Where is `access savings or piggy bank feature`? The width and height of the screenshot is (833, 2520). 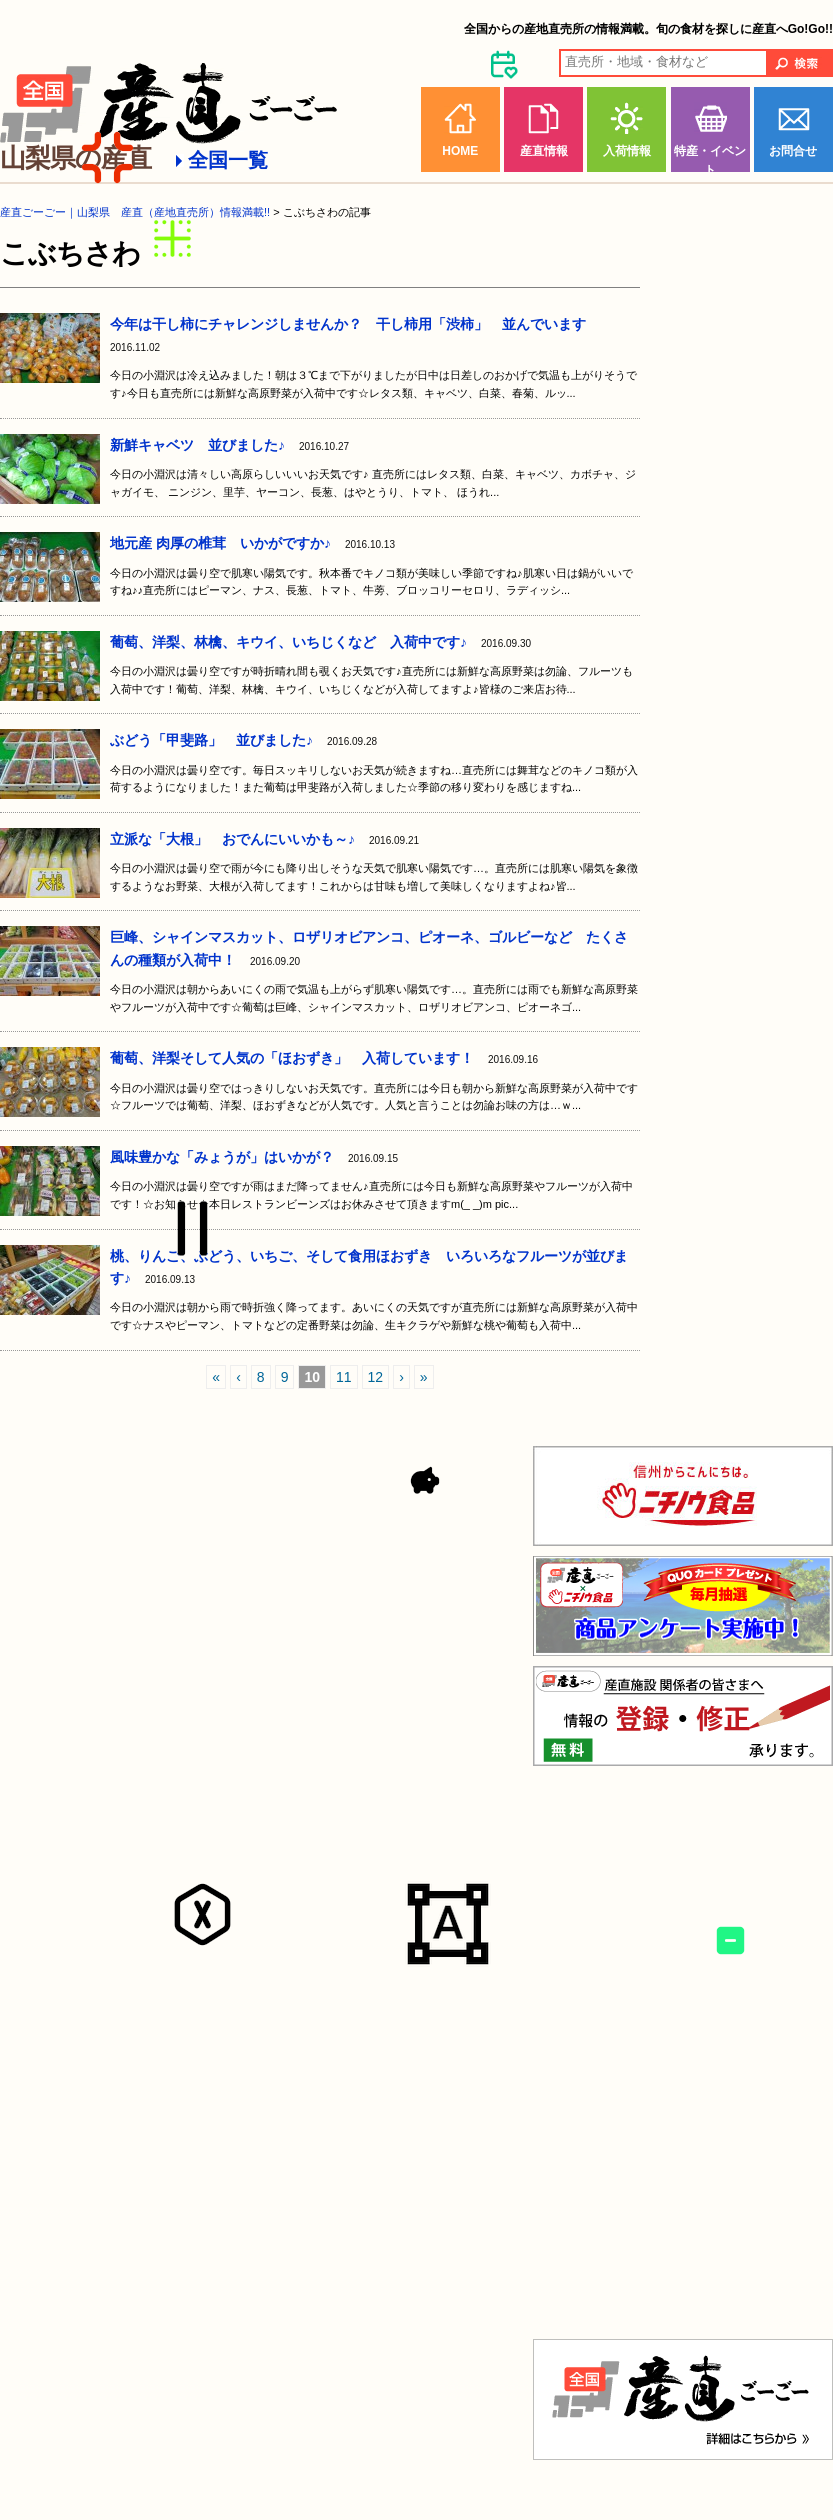 access savings or piggy bank feature is located at coordinates (425, 1481).